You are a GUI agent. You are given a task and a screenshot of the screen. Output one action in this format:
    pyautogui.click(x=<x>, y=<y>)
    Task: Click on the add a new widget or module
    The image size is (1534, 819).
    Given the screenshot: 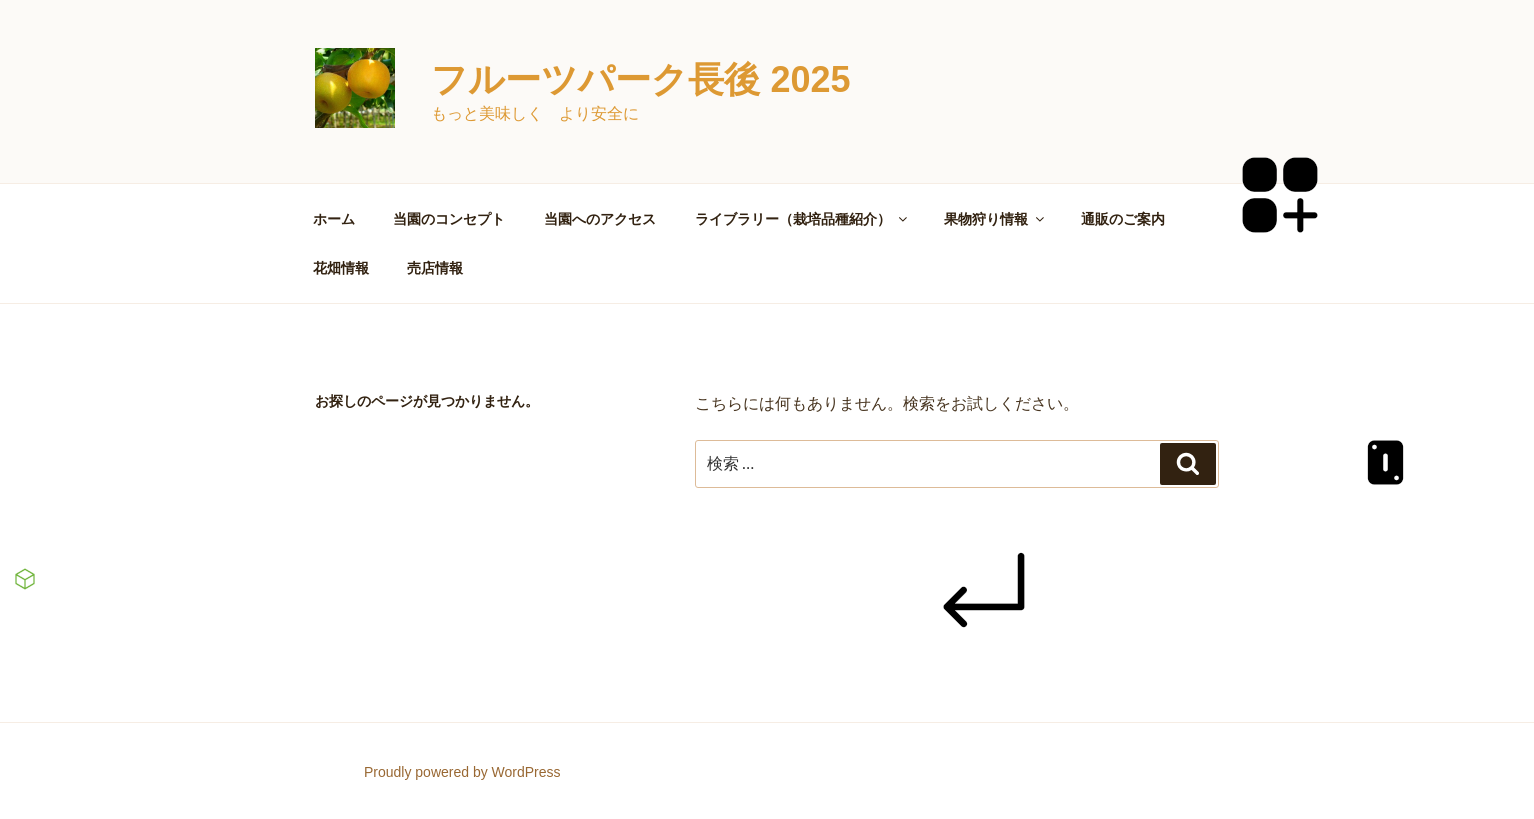 What is the action you would take?
    pyautogui.click(x=1280, y=195)
    